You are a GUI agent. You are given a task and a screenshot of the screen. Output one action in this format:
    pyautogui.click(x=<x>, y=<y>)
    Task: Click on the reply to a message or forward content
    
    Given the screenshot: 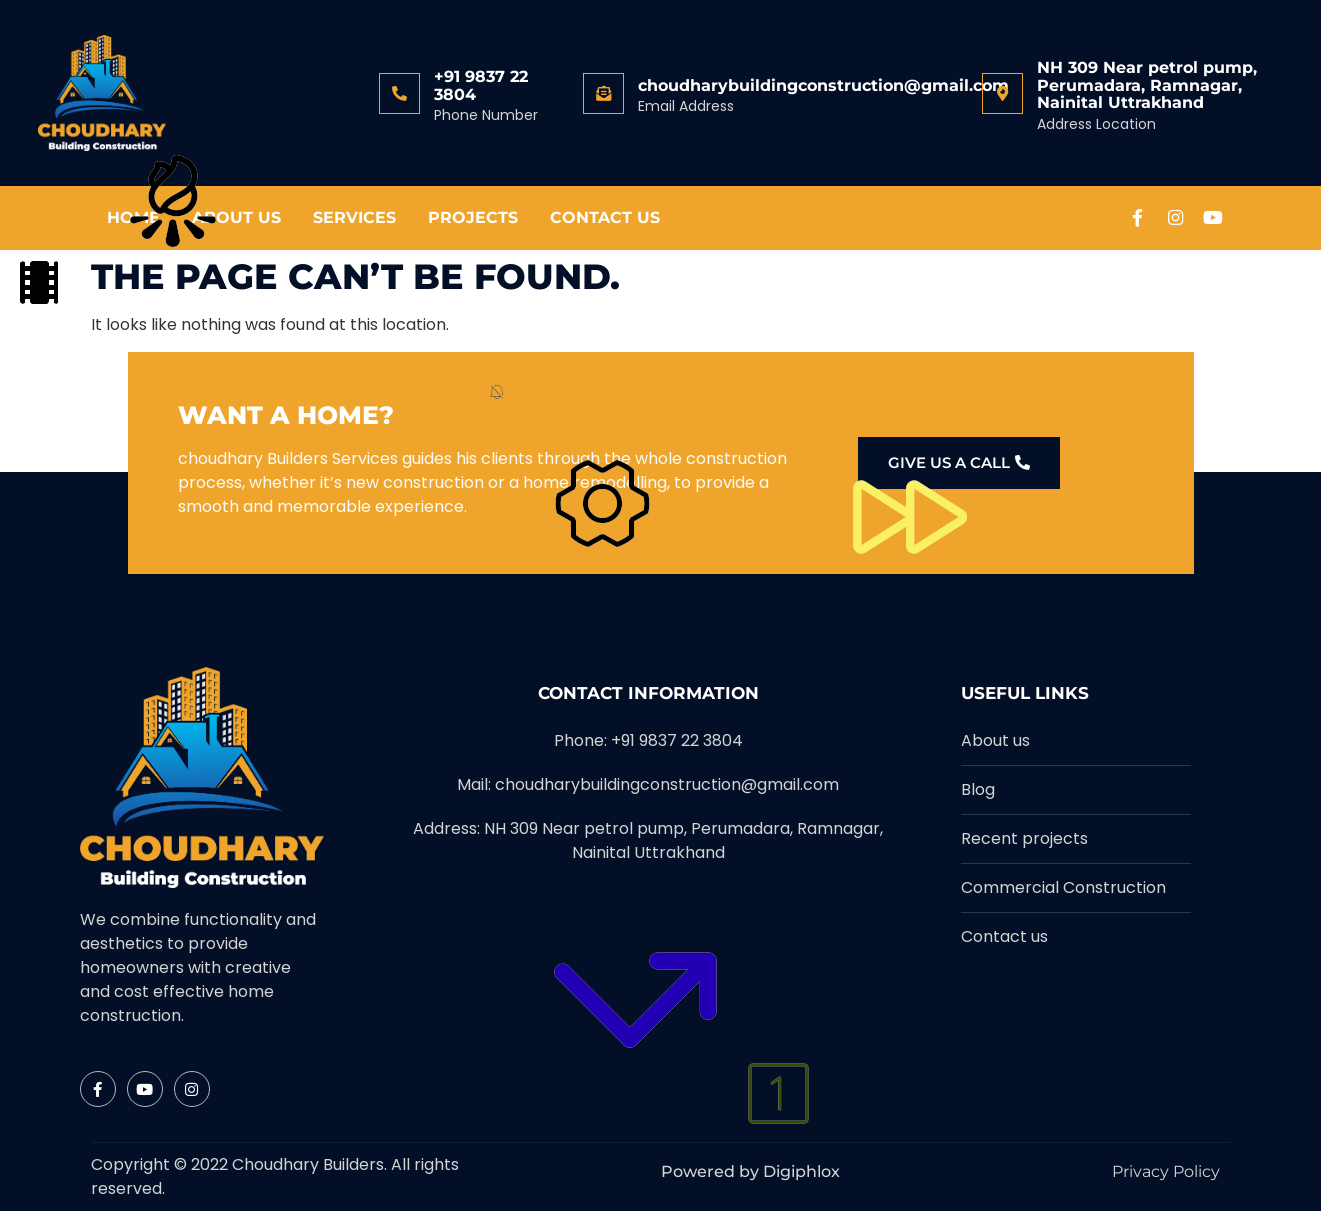 What is the action you would take?
    pyautogui.click(x=635, y=994)
    